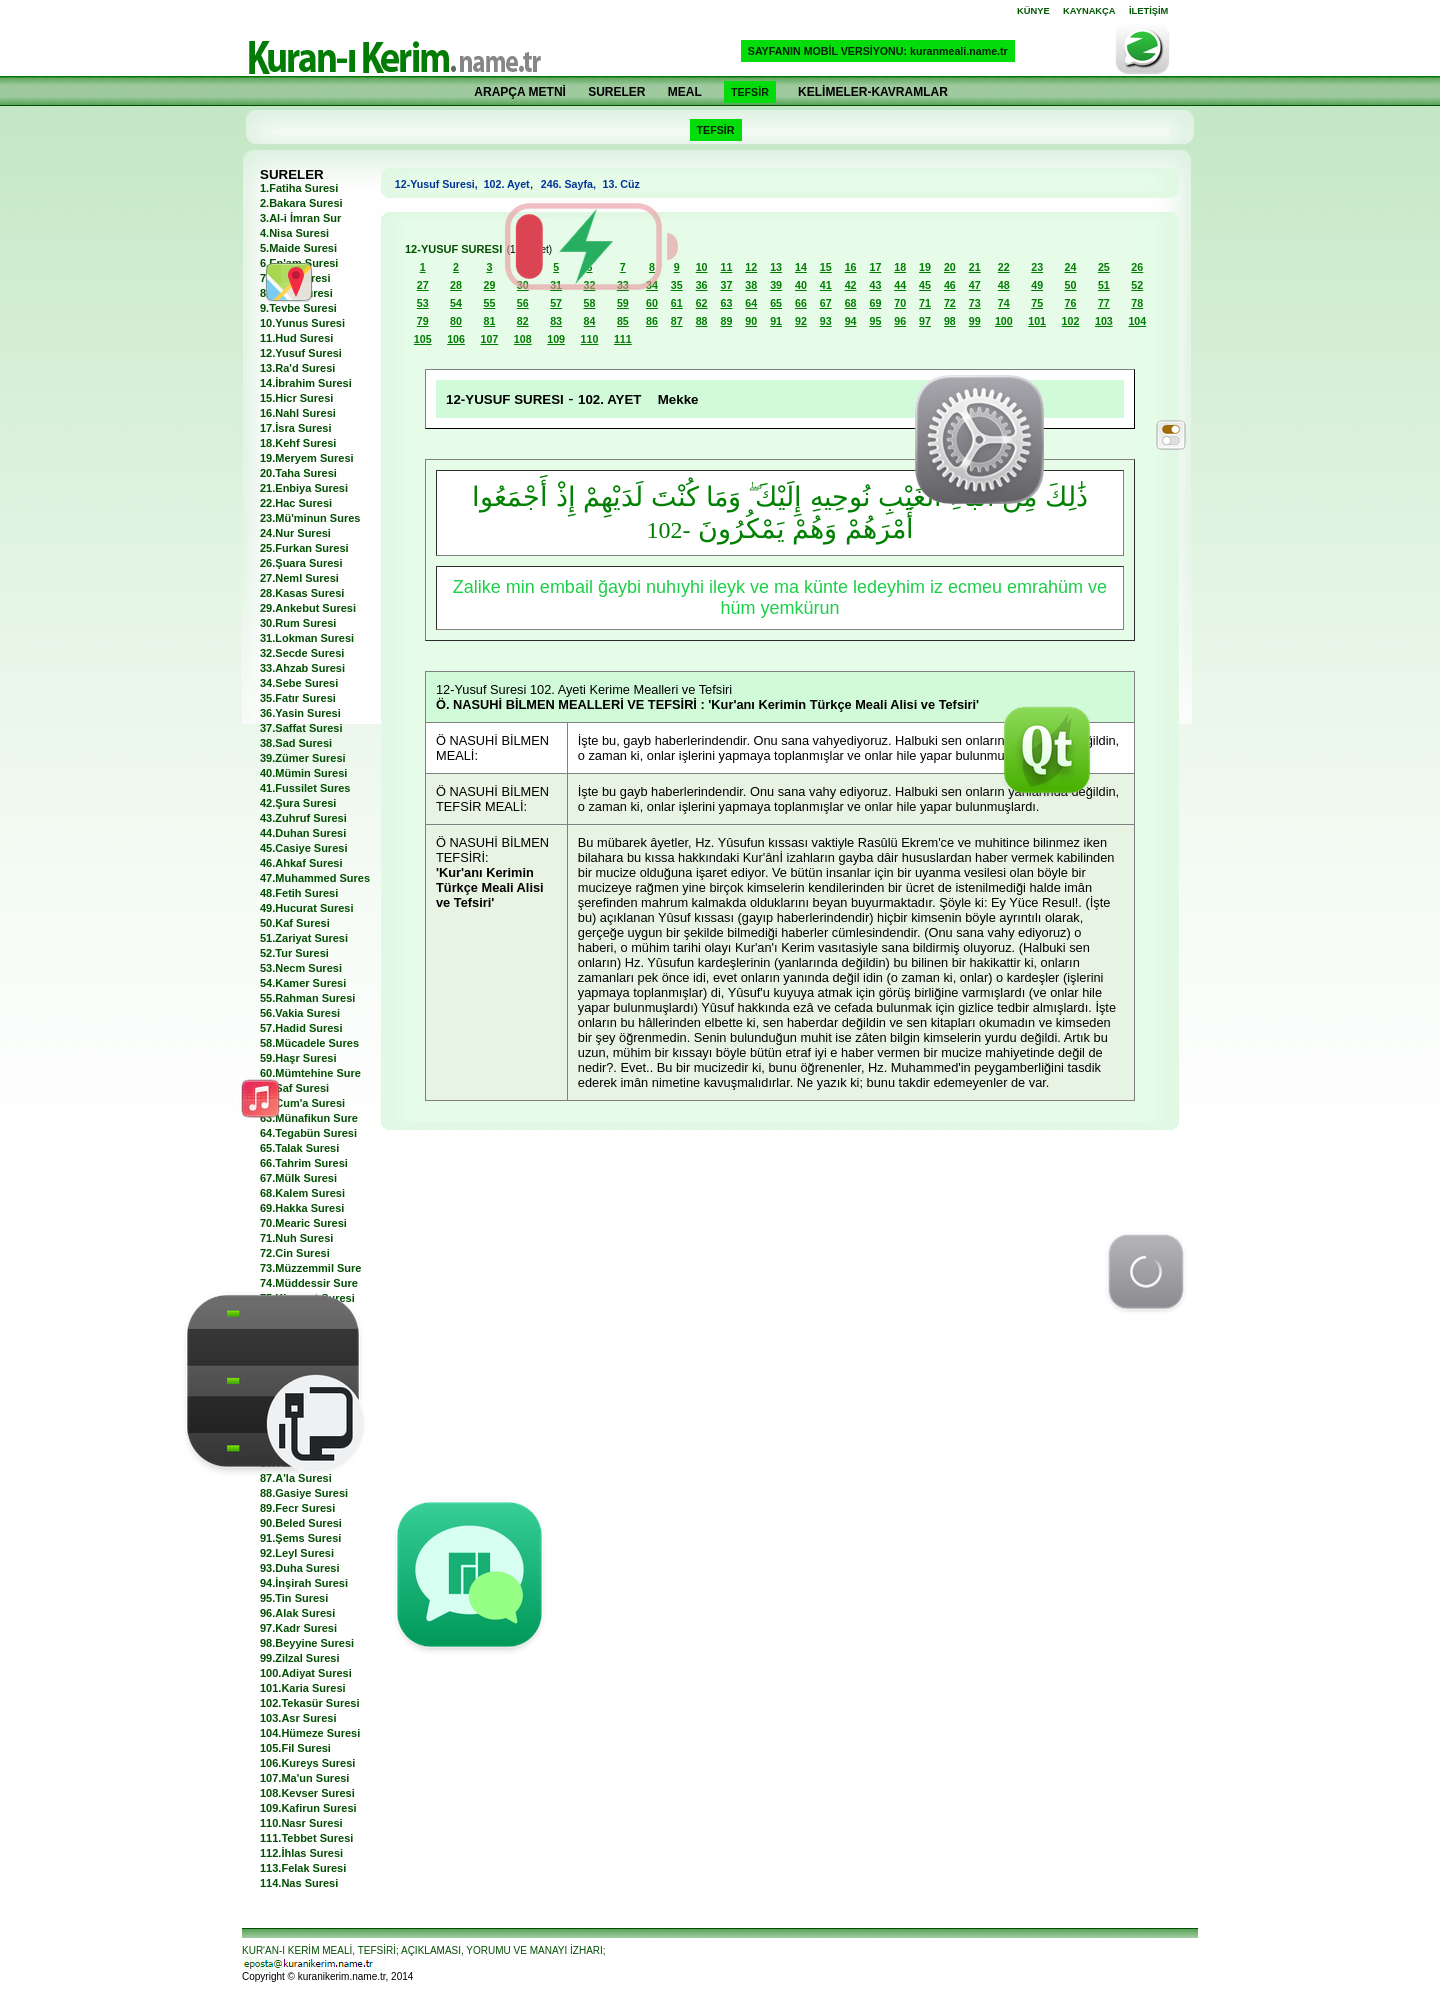 This screenshot has height=1998, width=1440. What do you see at coordinates (469, 1574) in the screenshot?
I see `open matray messaging app` at bounding box center [469, 1574].